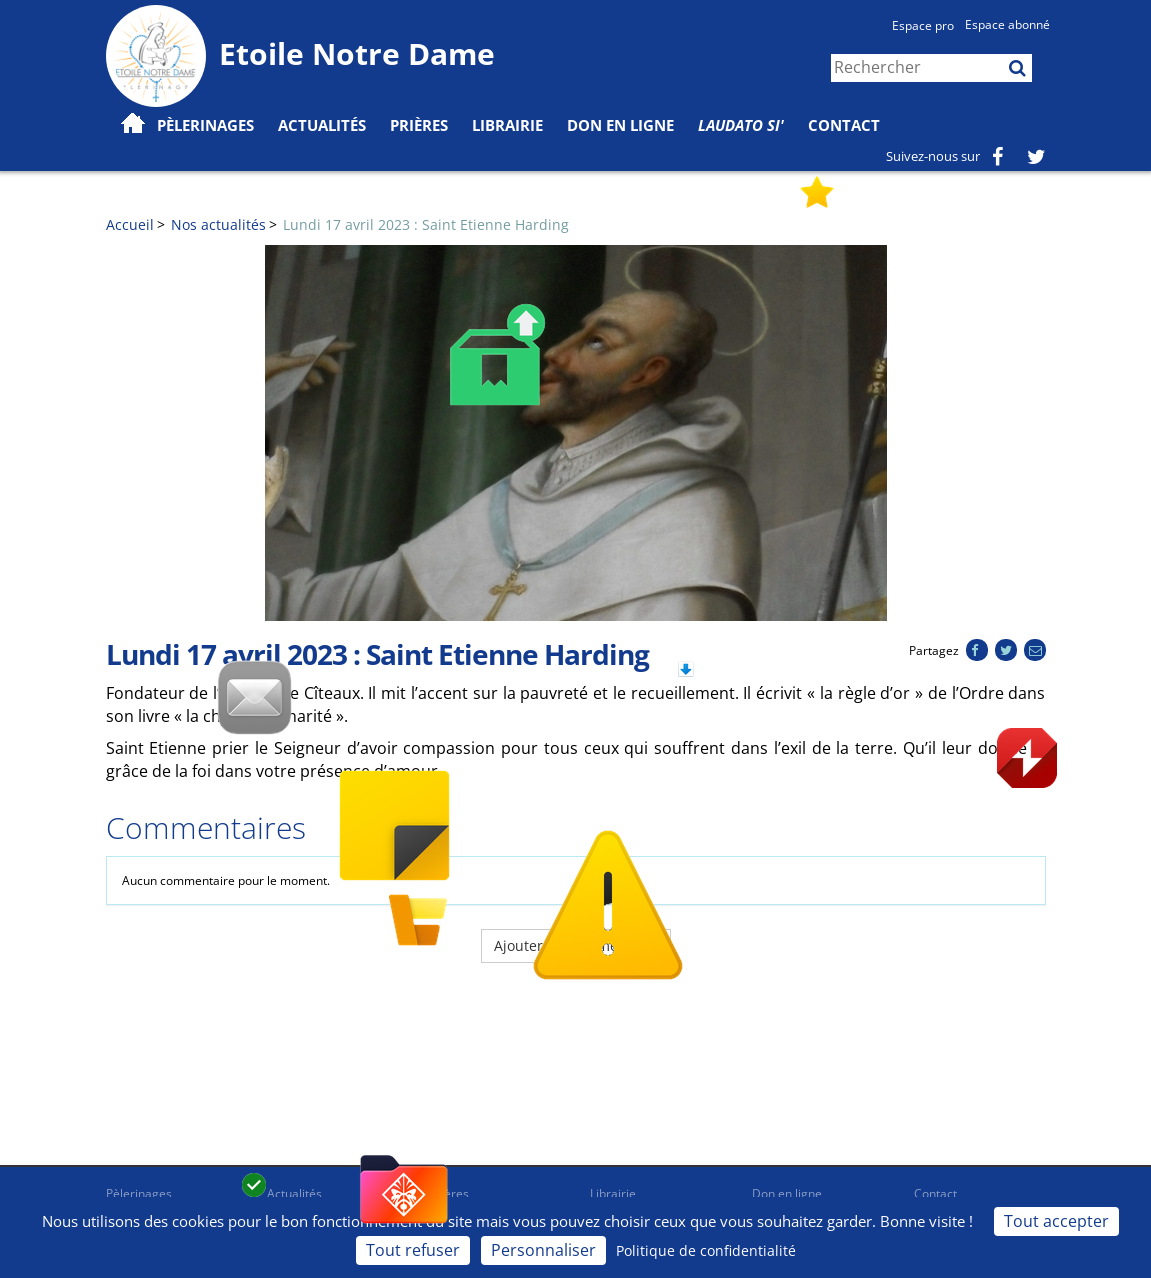 This screenshot has height=1278, width=1151. I want to click on open the commerce or shopping app, so click(418, 920).